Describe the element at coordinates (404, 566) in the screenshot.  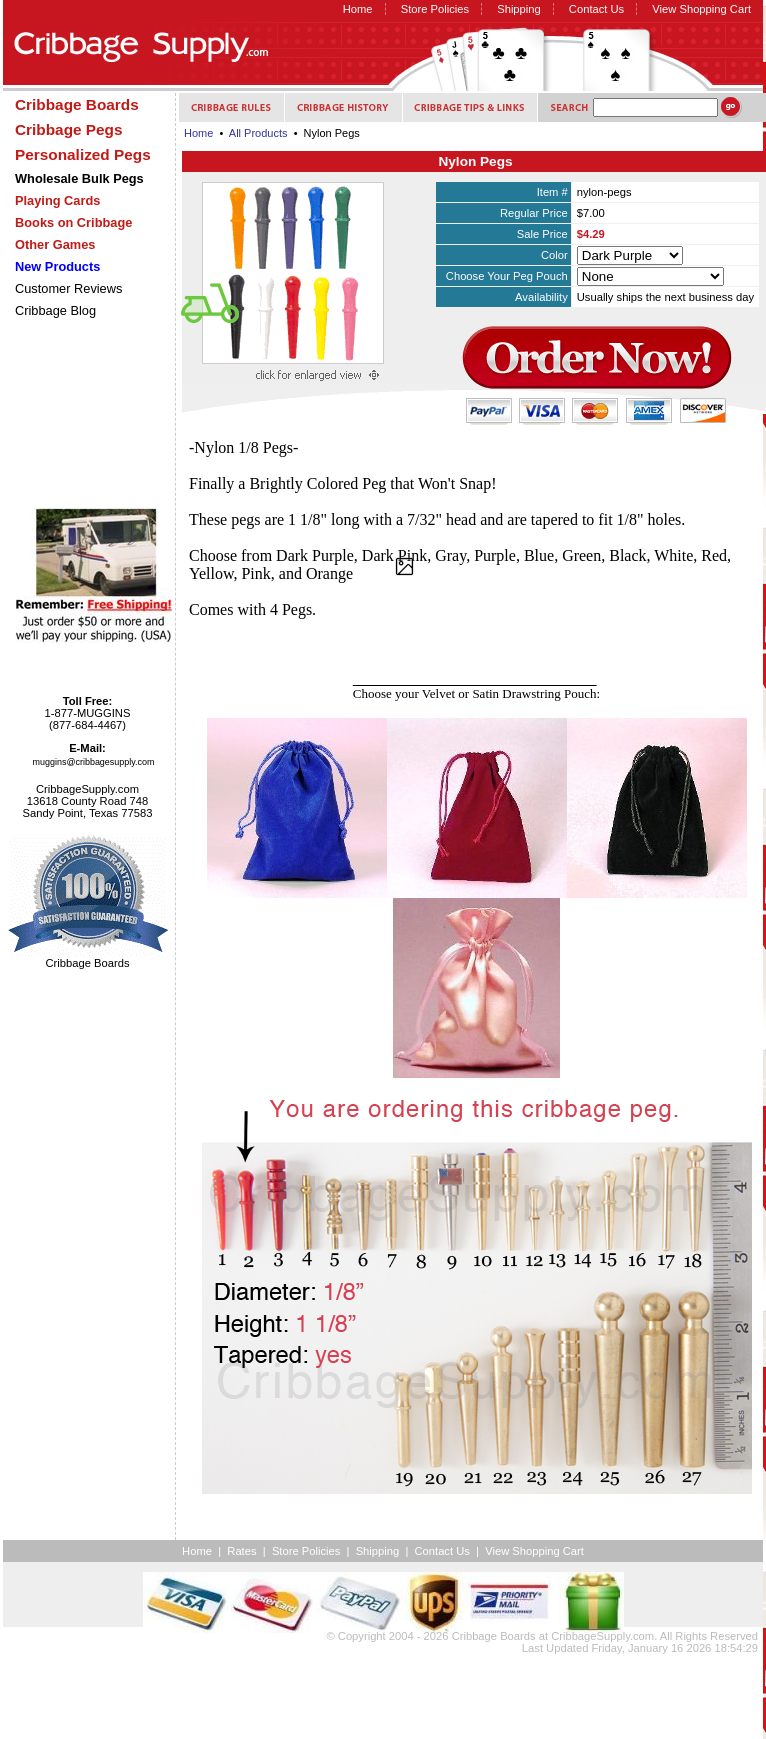
I see `add or upload an image` at that location.